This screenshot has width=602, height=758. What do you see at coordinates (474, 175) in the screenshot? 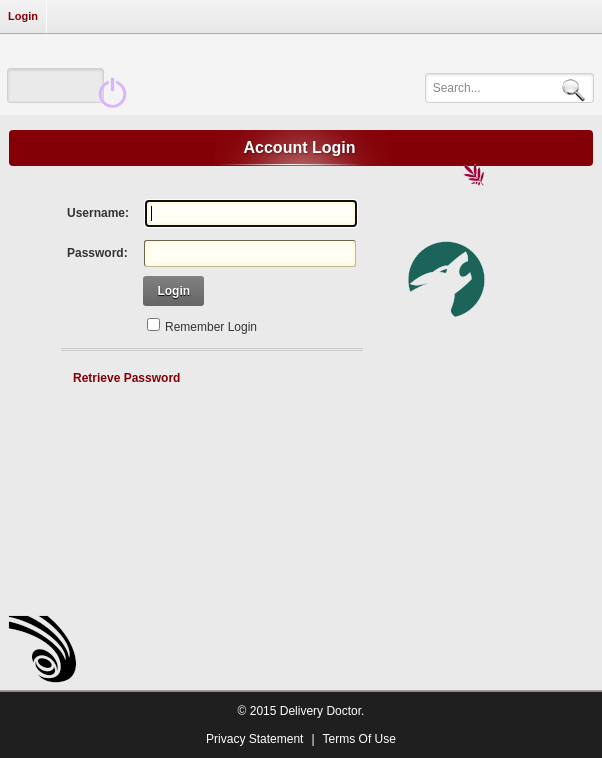
I see `olive ingredient or food item in a cooking game` at bounding box center [474, 175].